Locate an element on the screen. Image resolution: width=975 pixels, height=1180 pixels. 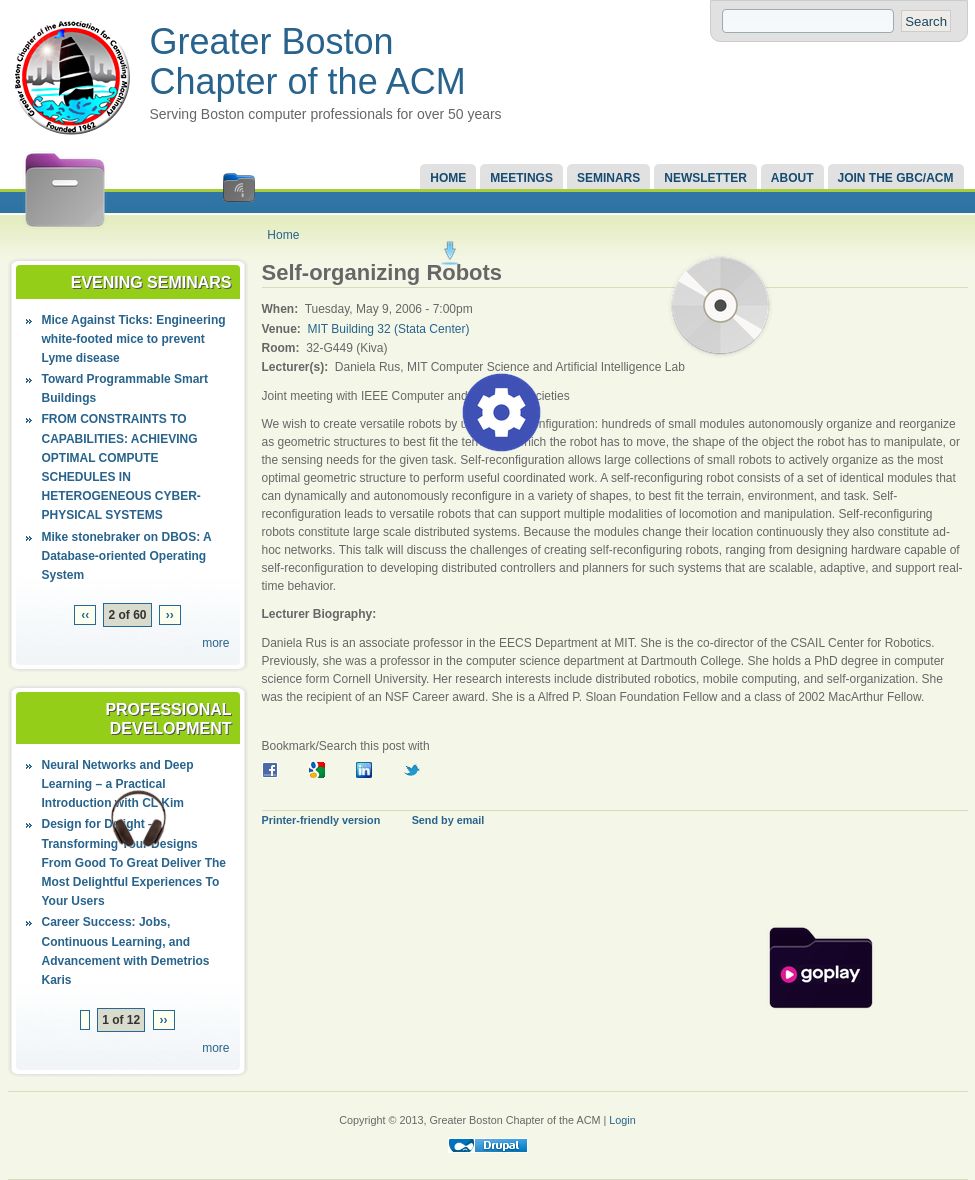
open the file manager application is located at coordinates (65, 190).